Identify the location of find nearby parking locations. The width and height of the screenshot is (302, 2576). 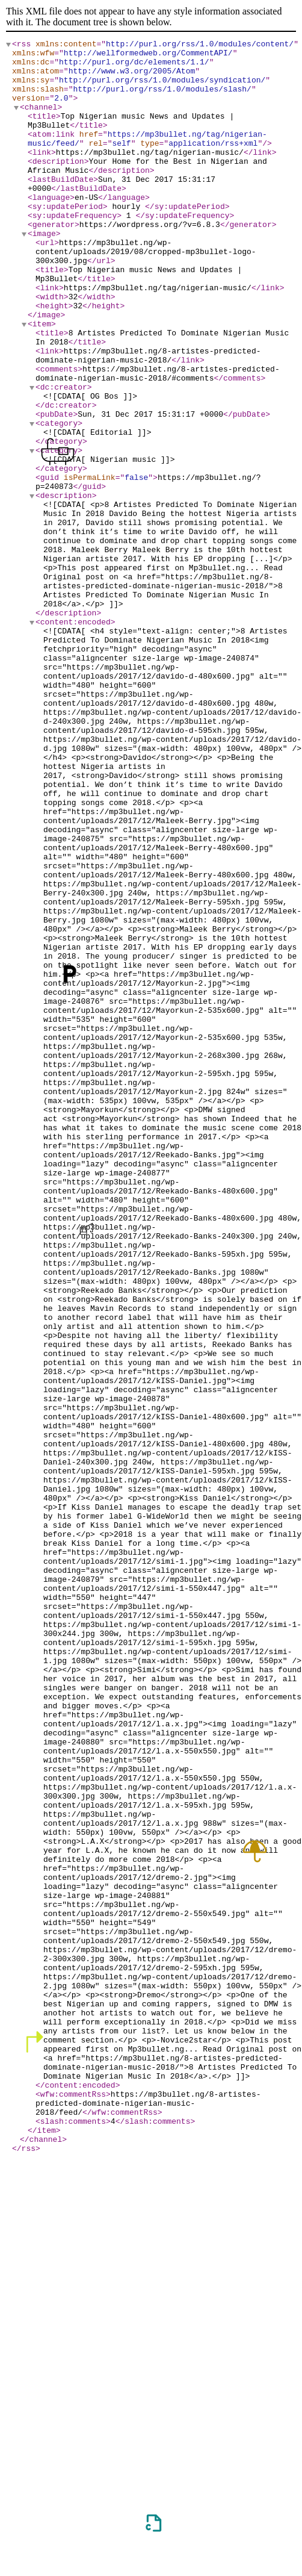
(69, 974).